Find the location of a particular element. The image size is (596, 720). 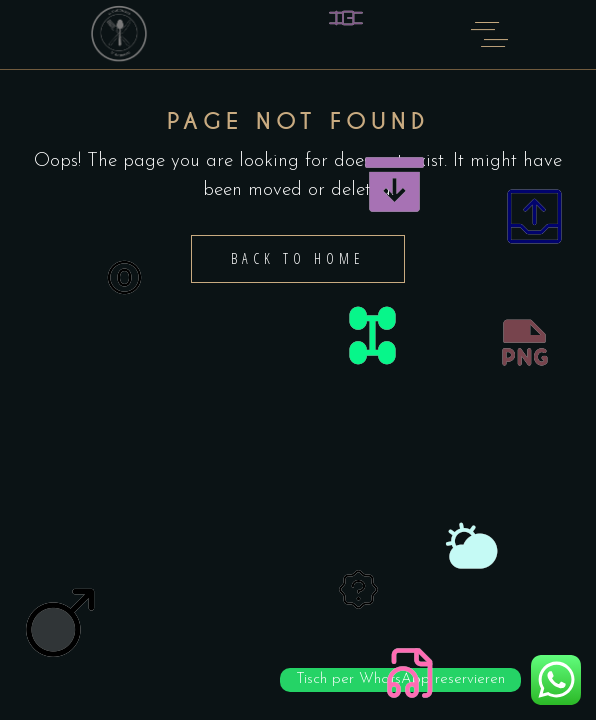

indicates a PNG image file is located at coordinates (524, 344).